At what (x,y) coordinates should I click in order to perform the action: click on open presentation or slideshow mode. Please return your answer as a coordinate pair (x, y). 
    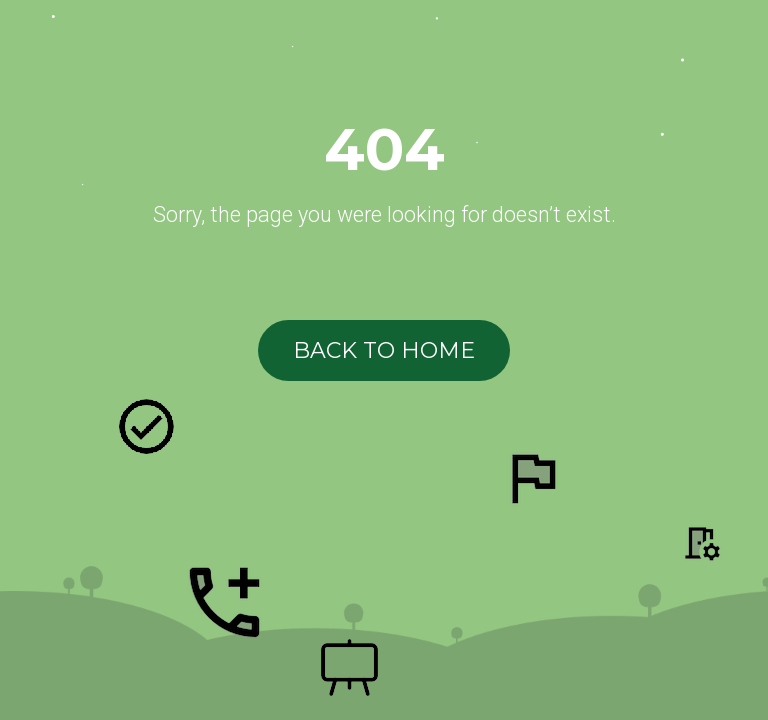
    Looking at the image, I should click on (349, 667).